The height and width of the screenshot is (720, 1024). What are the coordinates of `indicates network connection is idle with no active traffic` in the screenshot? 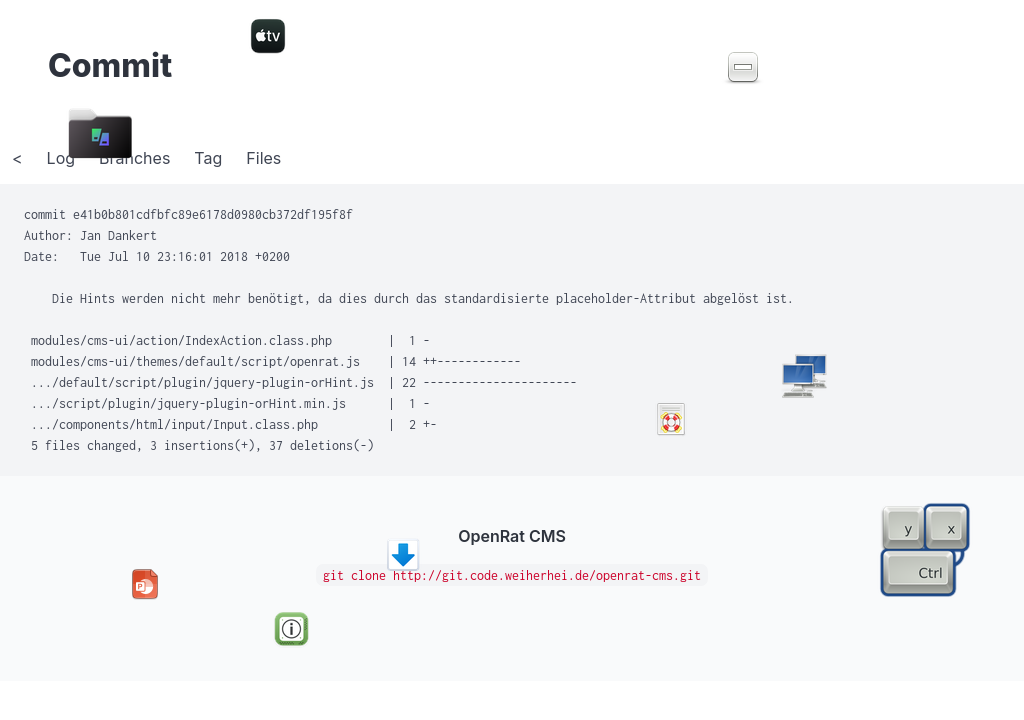 It's located at (804, 376).